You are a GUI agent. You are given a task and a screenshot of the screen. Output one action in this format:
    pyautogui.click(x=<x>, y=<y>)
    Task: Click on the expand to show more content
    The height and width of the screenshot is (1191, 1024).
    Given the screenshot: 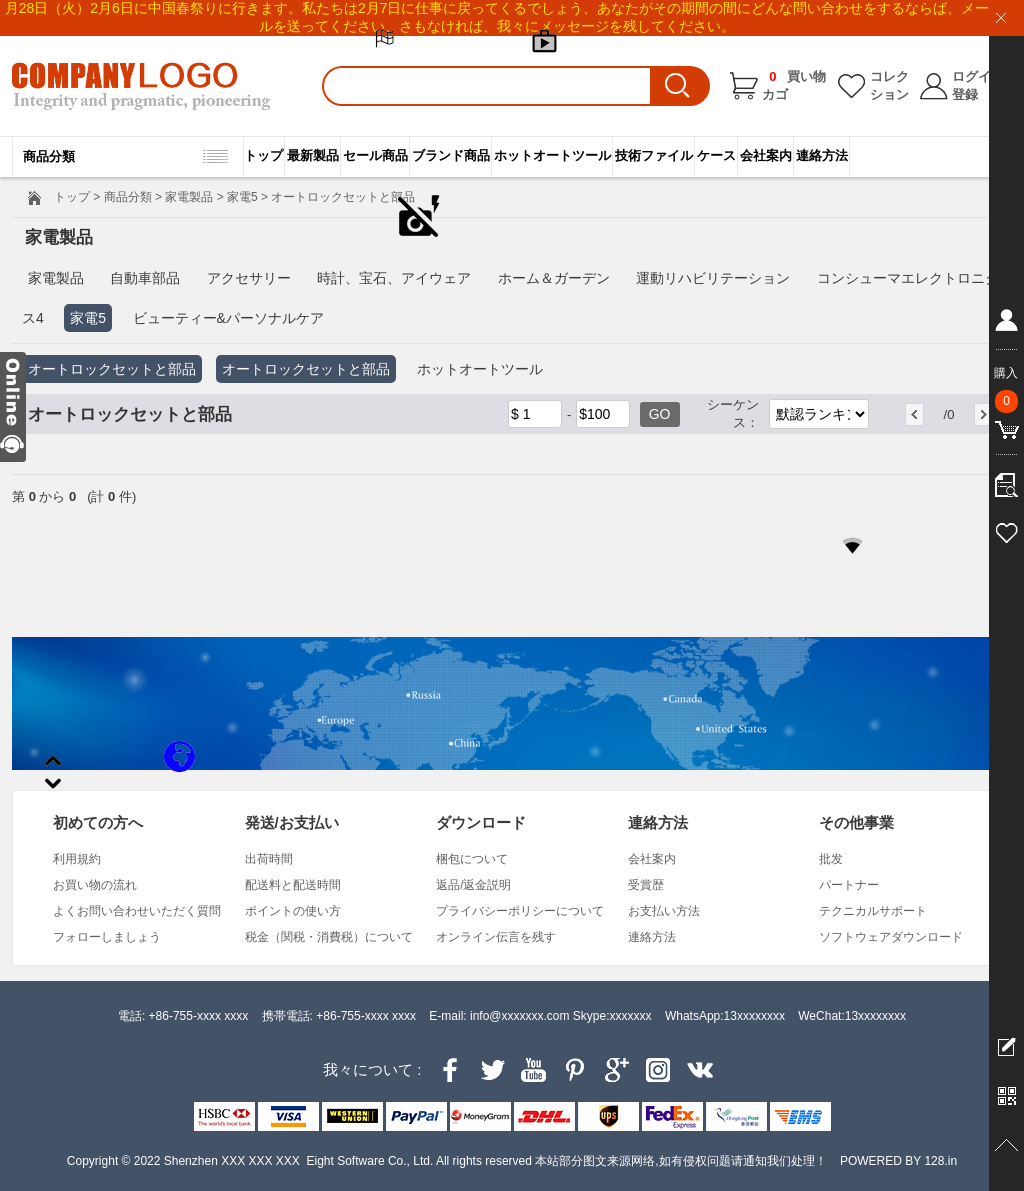 What is the action you would take?
    pyautogui.click(x=53, y=772)
    